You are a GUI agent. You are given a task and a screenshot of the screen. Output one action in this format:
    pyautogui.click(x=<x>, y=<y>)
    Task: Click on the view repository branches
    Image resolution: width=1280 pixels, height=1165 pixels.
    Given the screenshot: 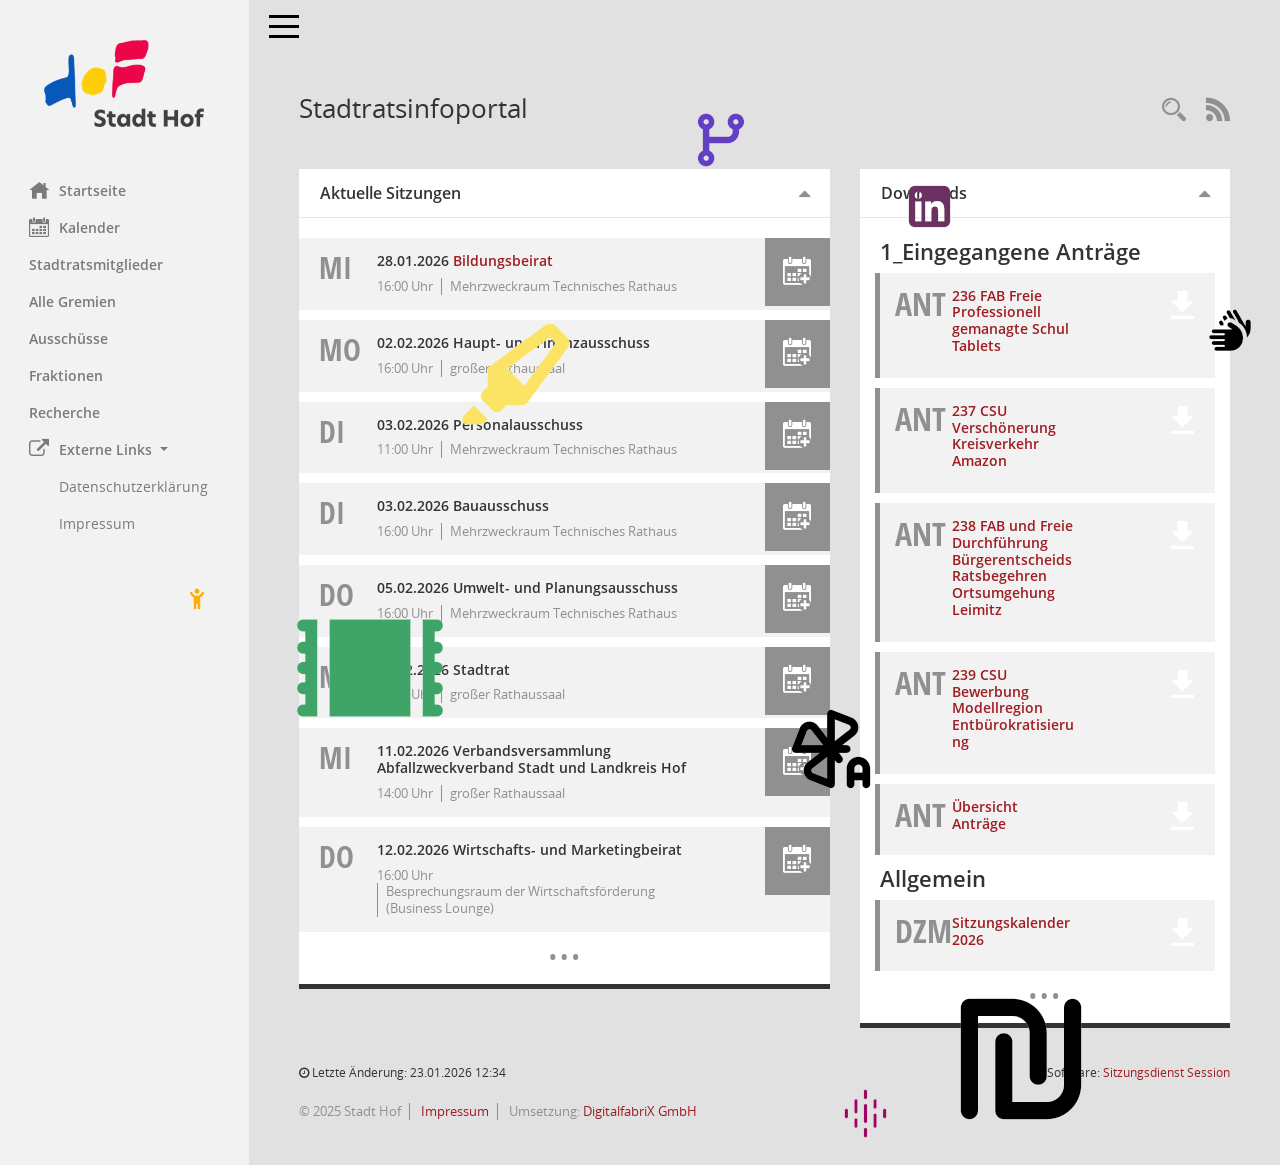 What is the action you would take?
    pyautogui.click(x=721, y=140)
    